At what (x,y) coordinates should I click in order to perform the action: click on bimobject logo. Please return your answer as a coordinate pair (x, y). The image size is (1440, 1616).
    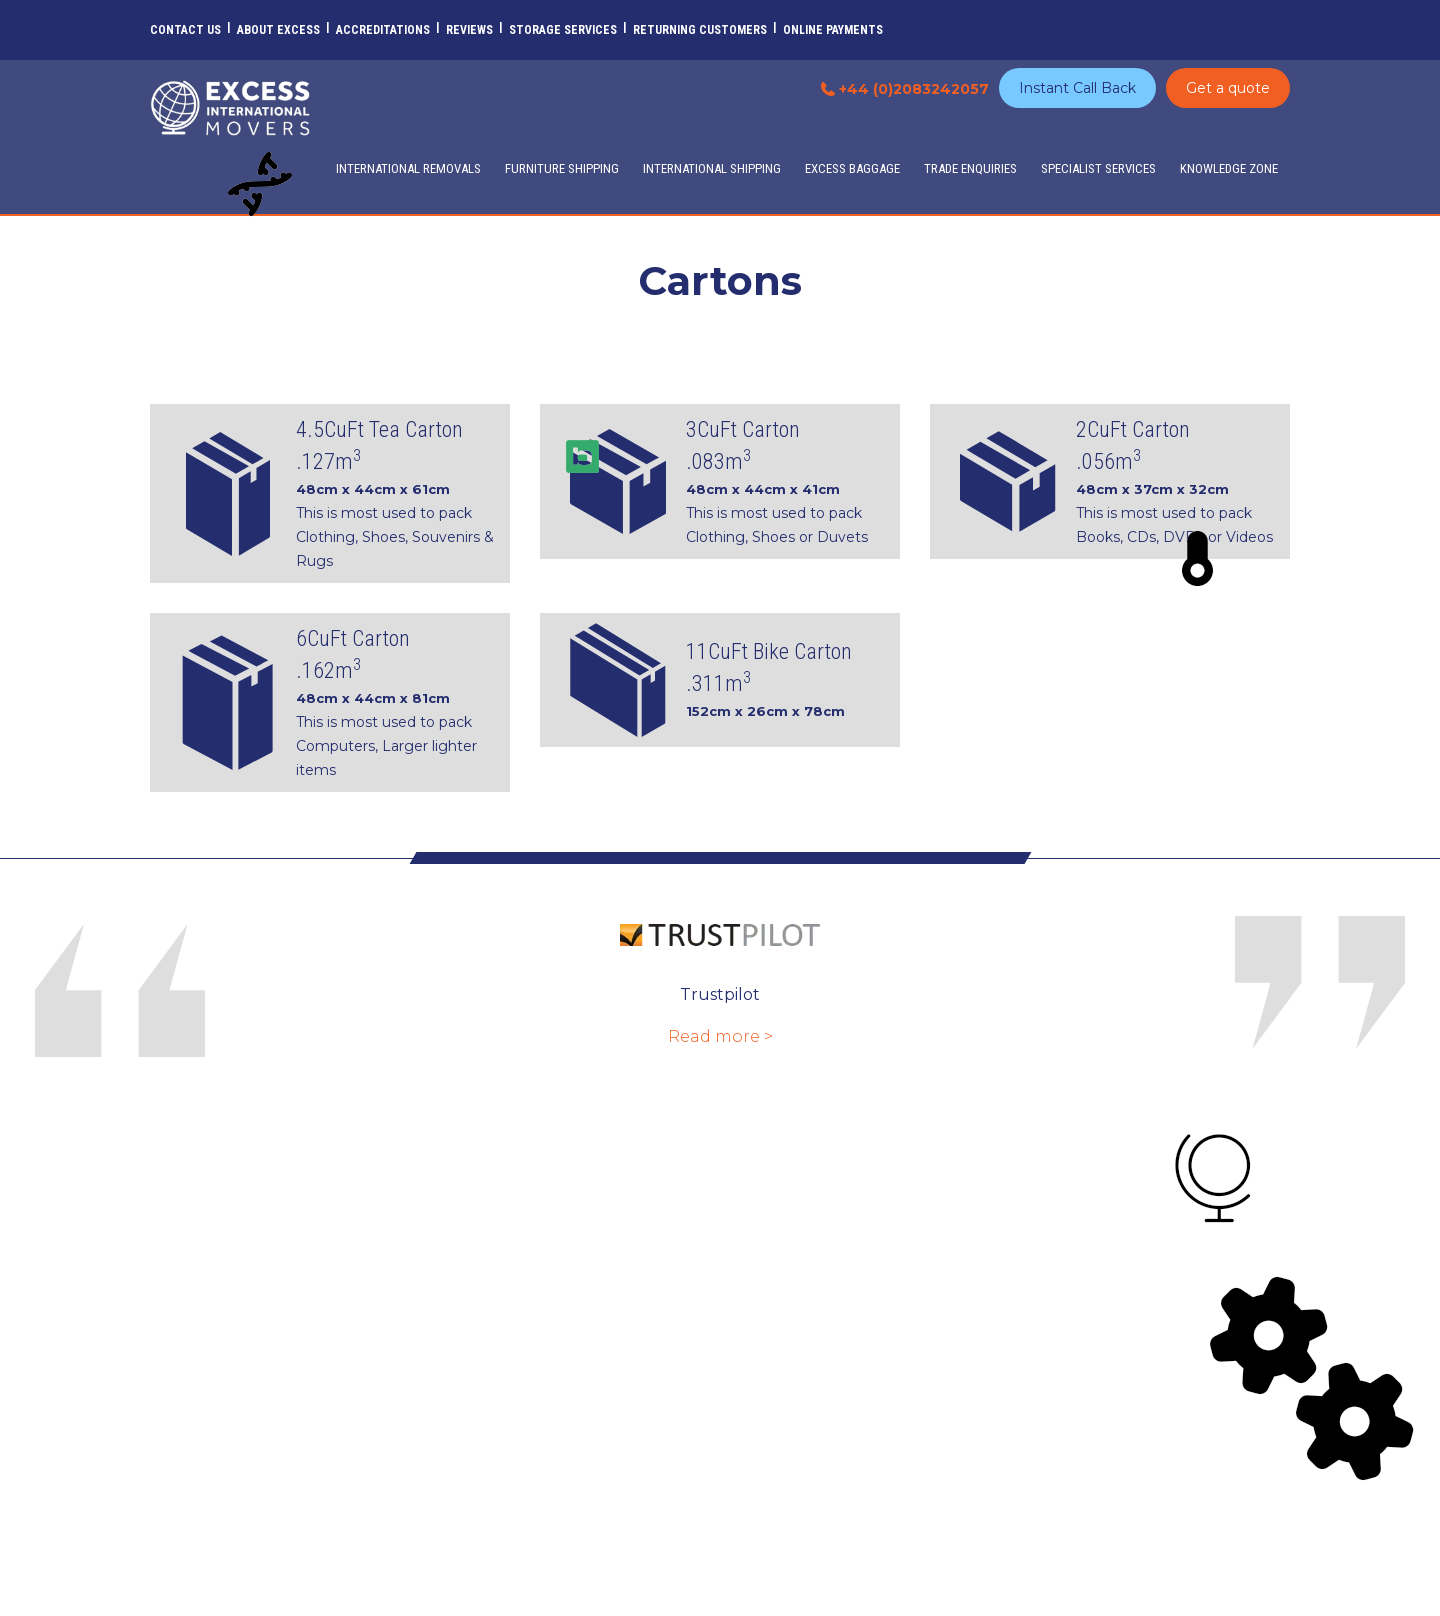
    Looking at the image, I should click on (582, 456).